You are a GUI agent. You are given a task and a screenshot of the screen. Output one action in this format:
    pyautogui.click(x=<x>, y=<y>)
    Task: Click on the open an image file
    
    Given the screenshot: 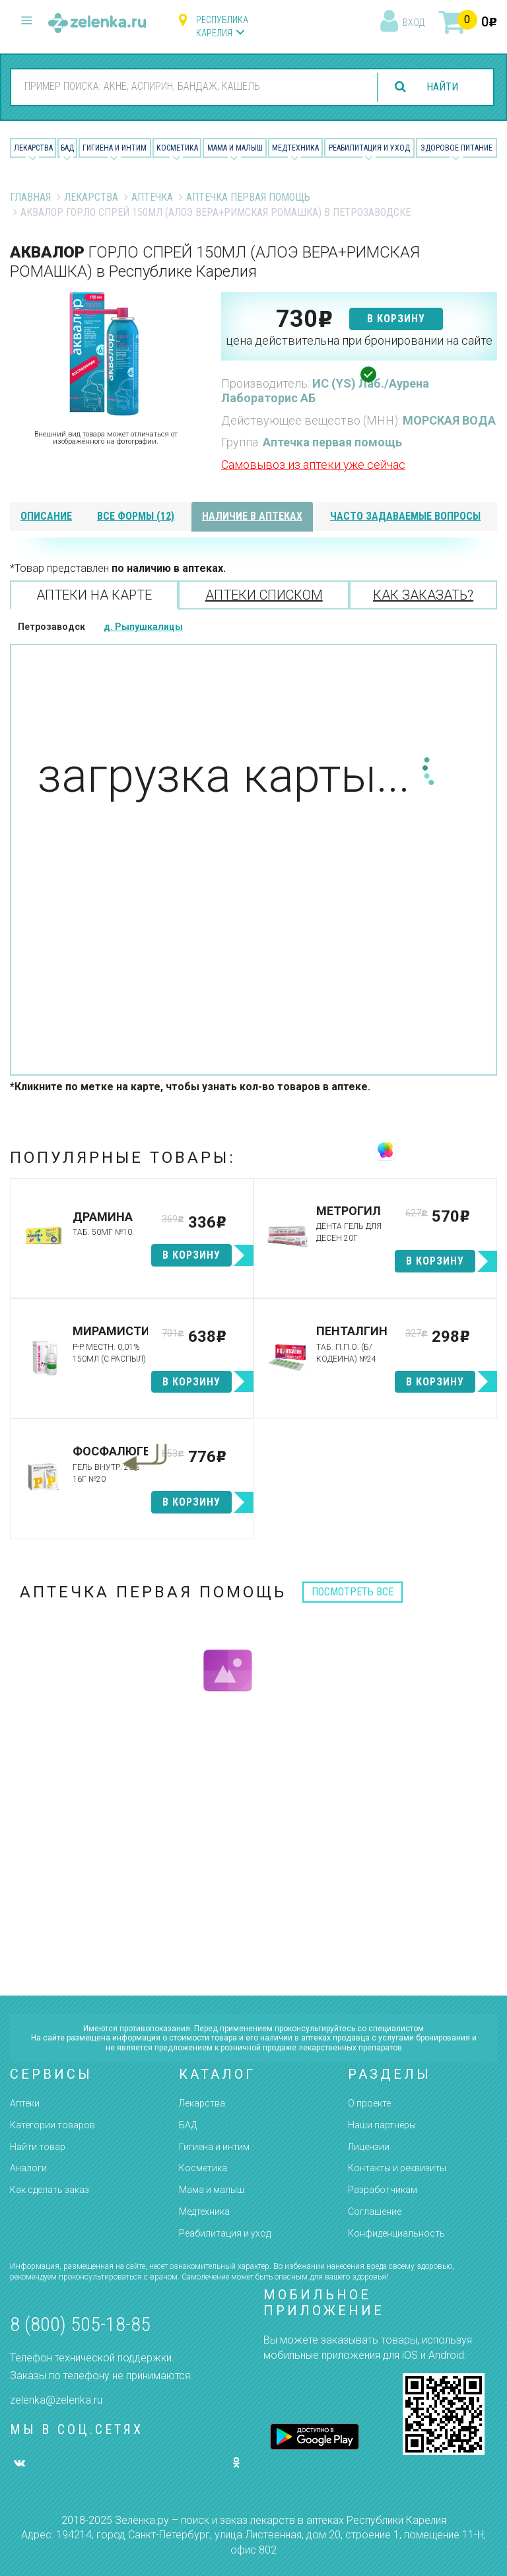 What is the action you would take?
    pyautogui.click(x=228, y=1669)
    